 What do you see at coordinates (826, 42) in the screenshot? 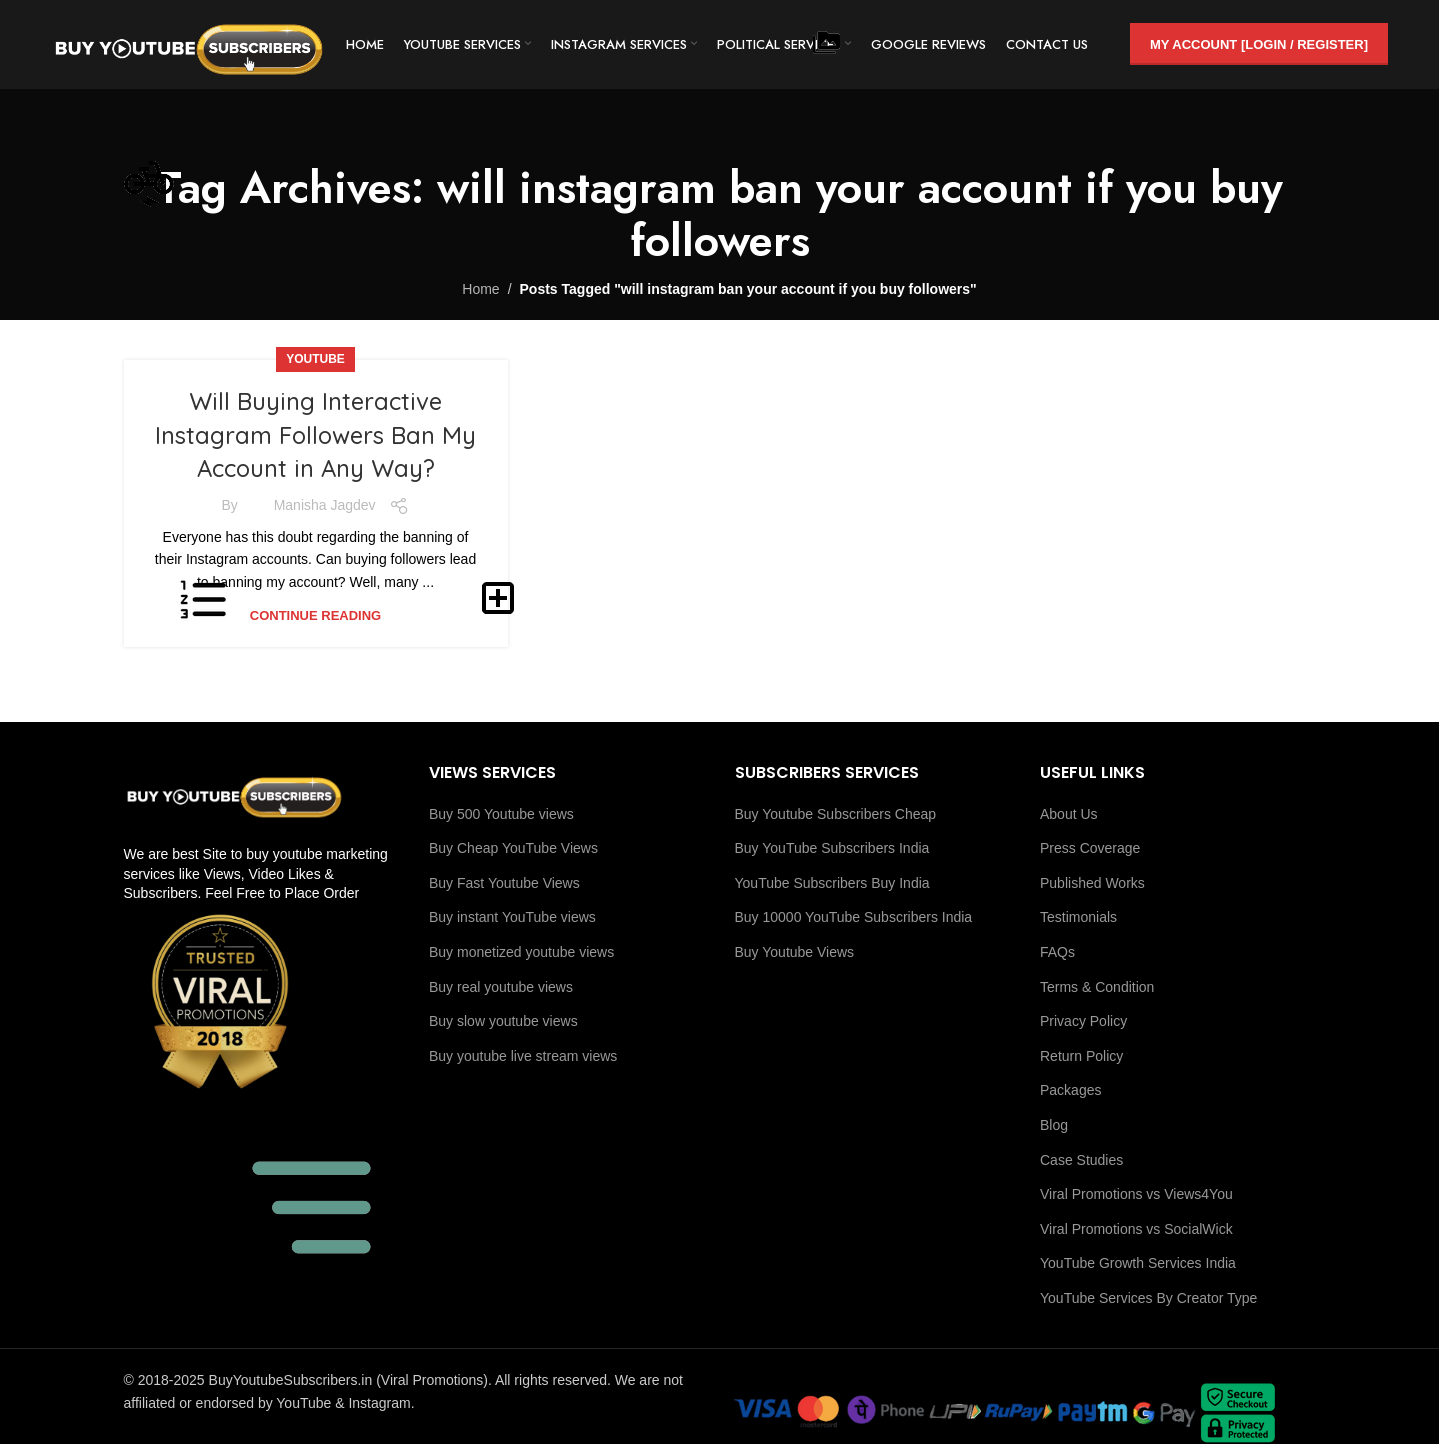
I see `access your photo library` at bounding box center [826, 42].